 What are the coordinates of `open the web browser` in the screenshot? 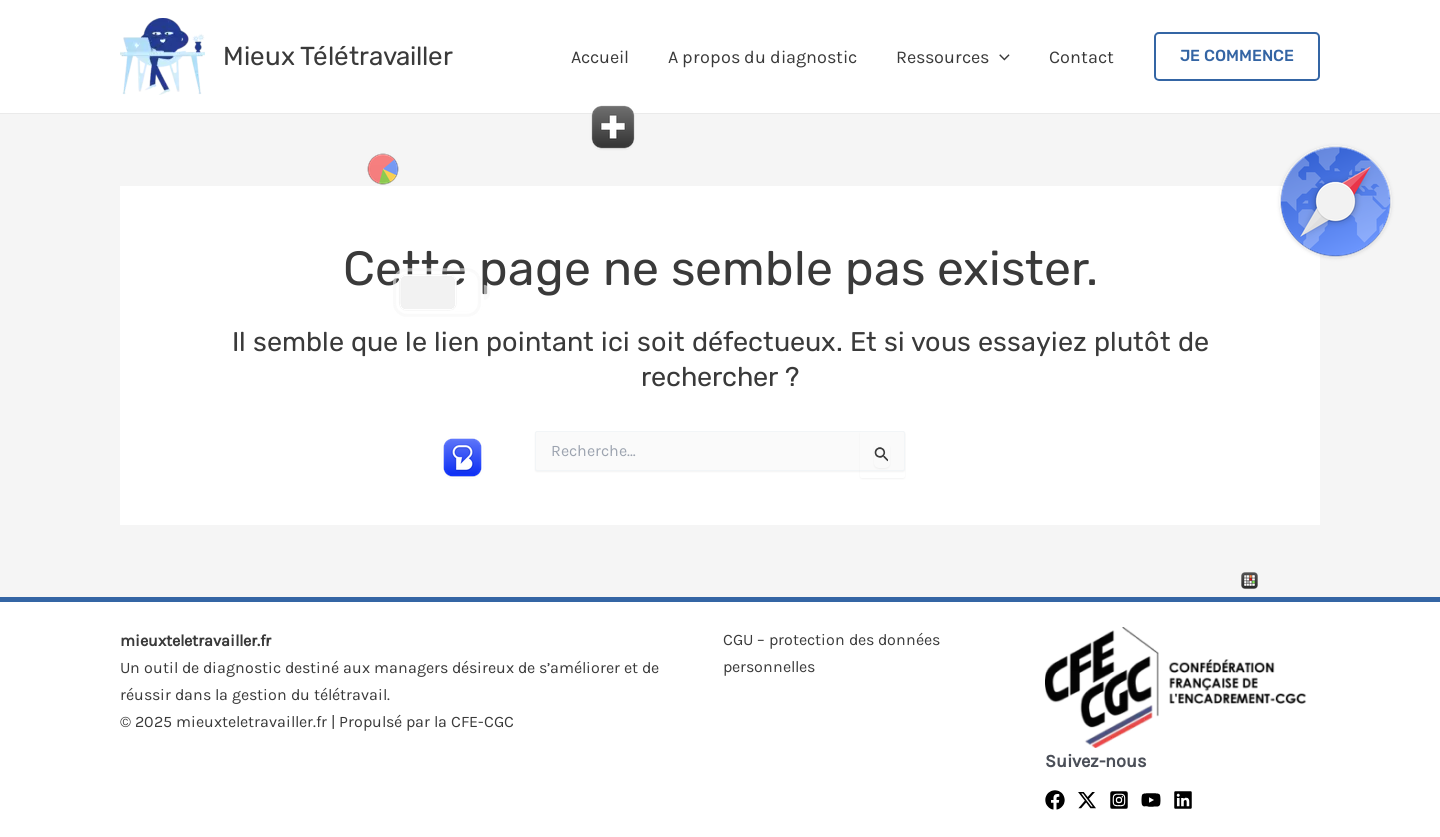 It's located at (1335, 201).